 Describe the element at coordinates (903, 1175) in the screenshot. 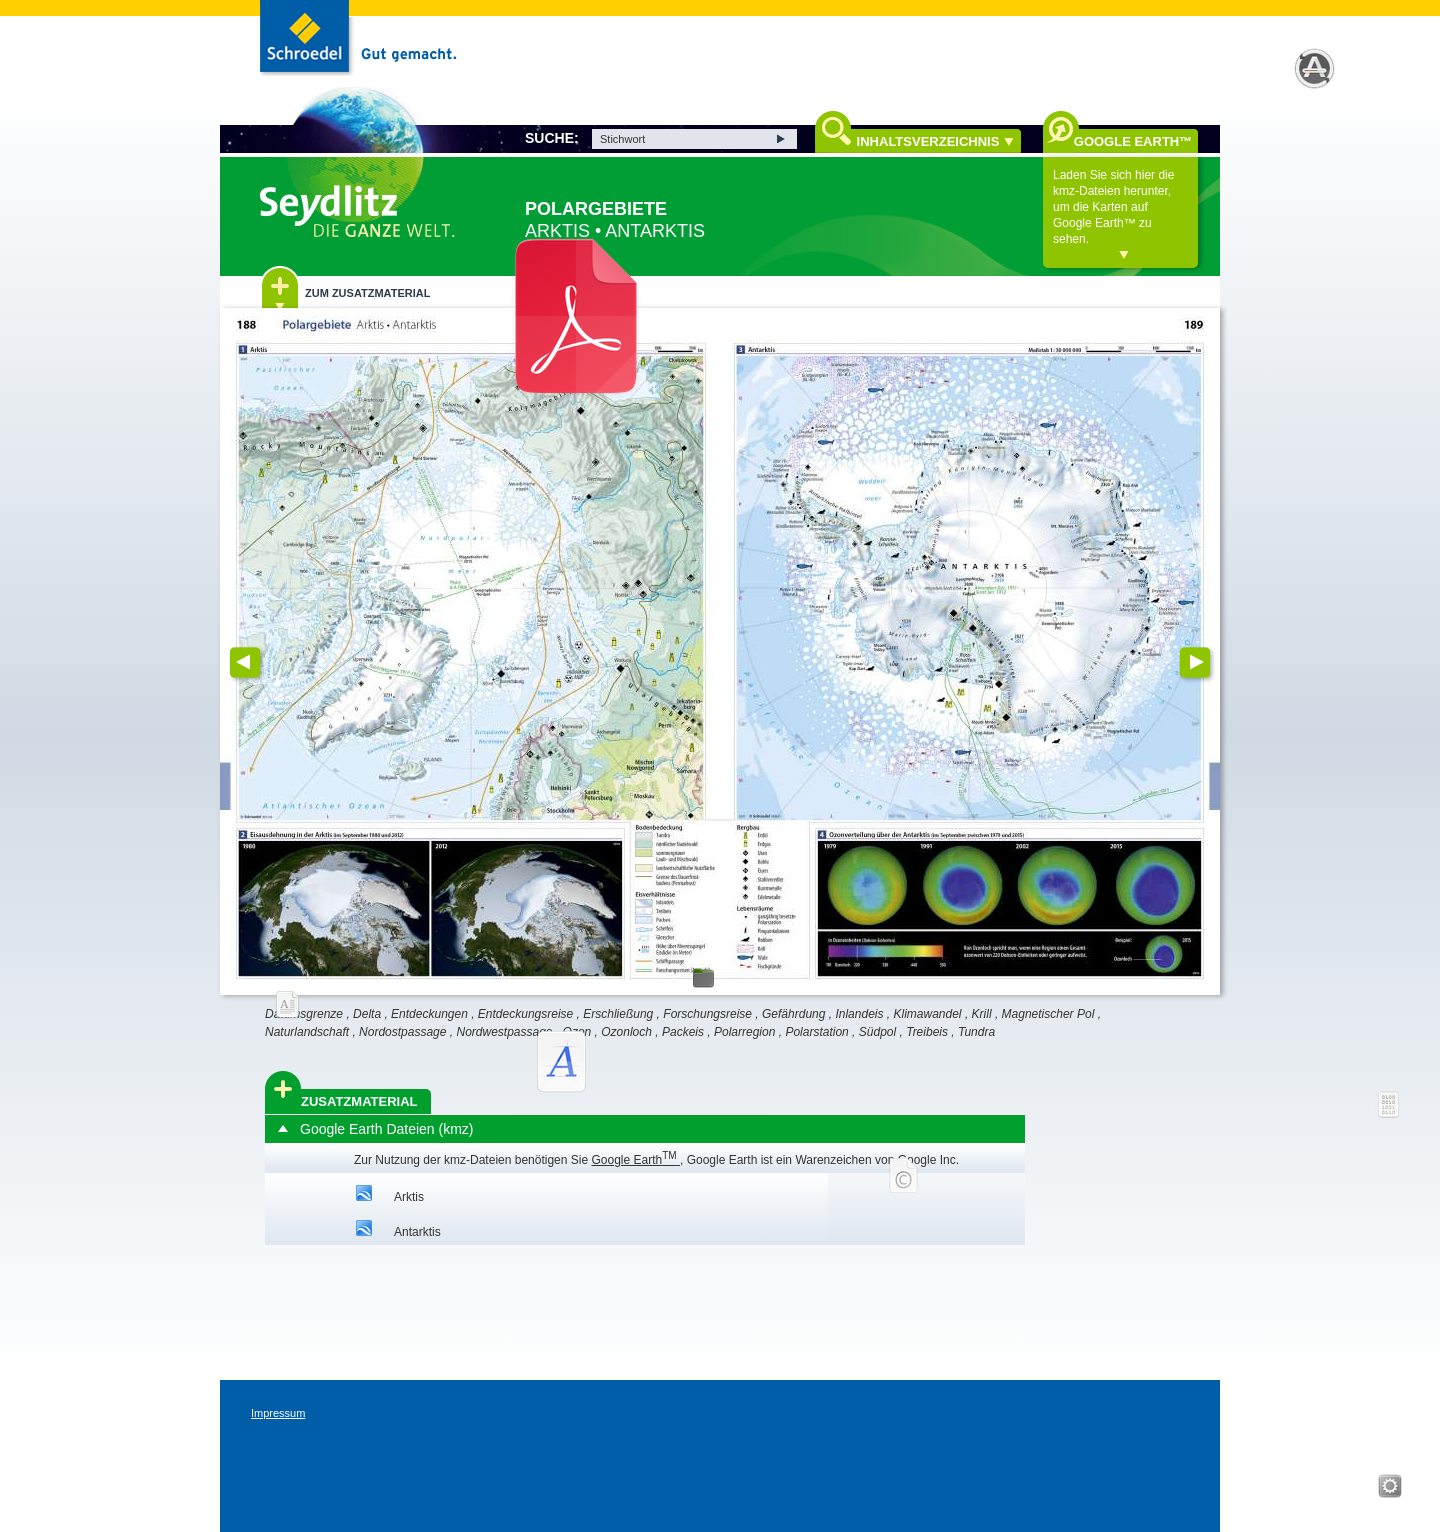

I see `indicates a file with copyright protection` at that location.